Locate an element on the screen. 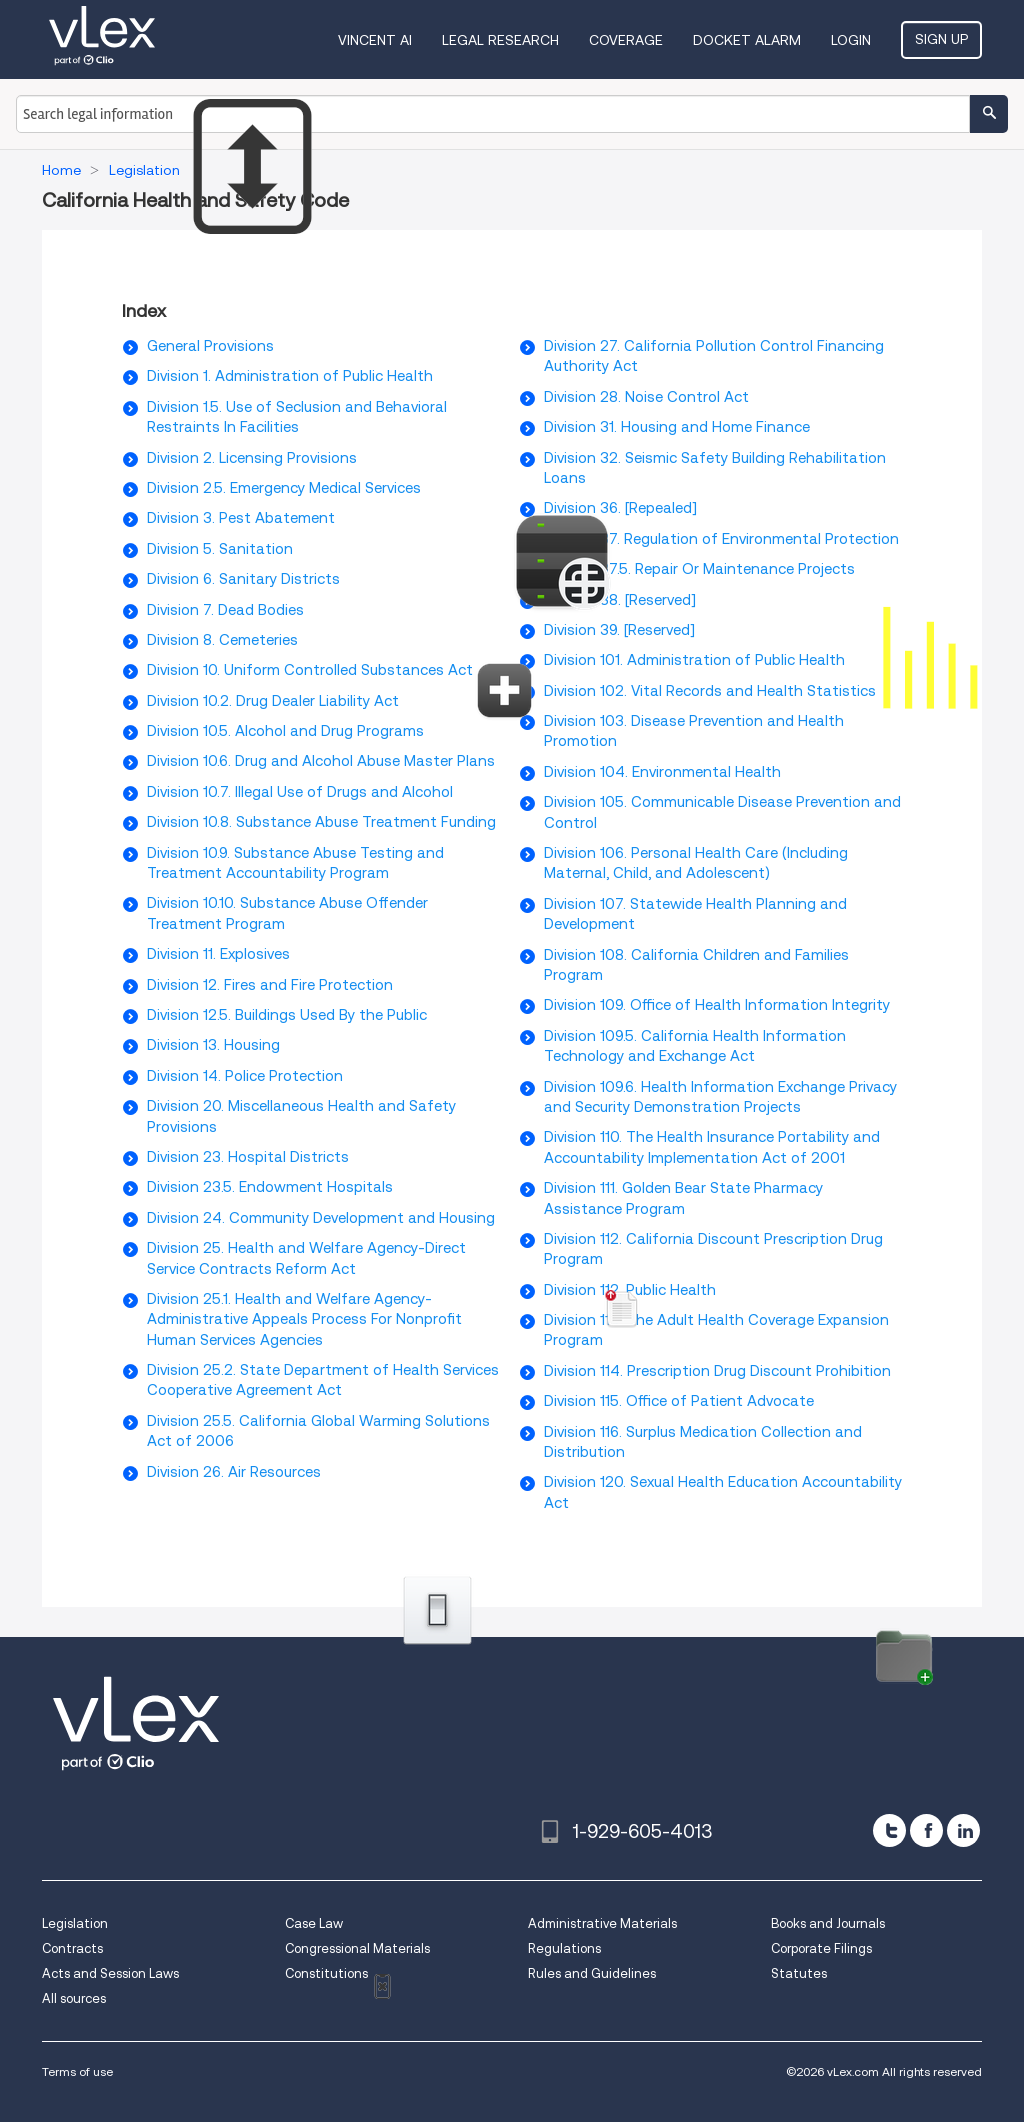  open transmission torrent client is located at coordinates (252, 166).